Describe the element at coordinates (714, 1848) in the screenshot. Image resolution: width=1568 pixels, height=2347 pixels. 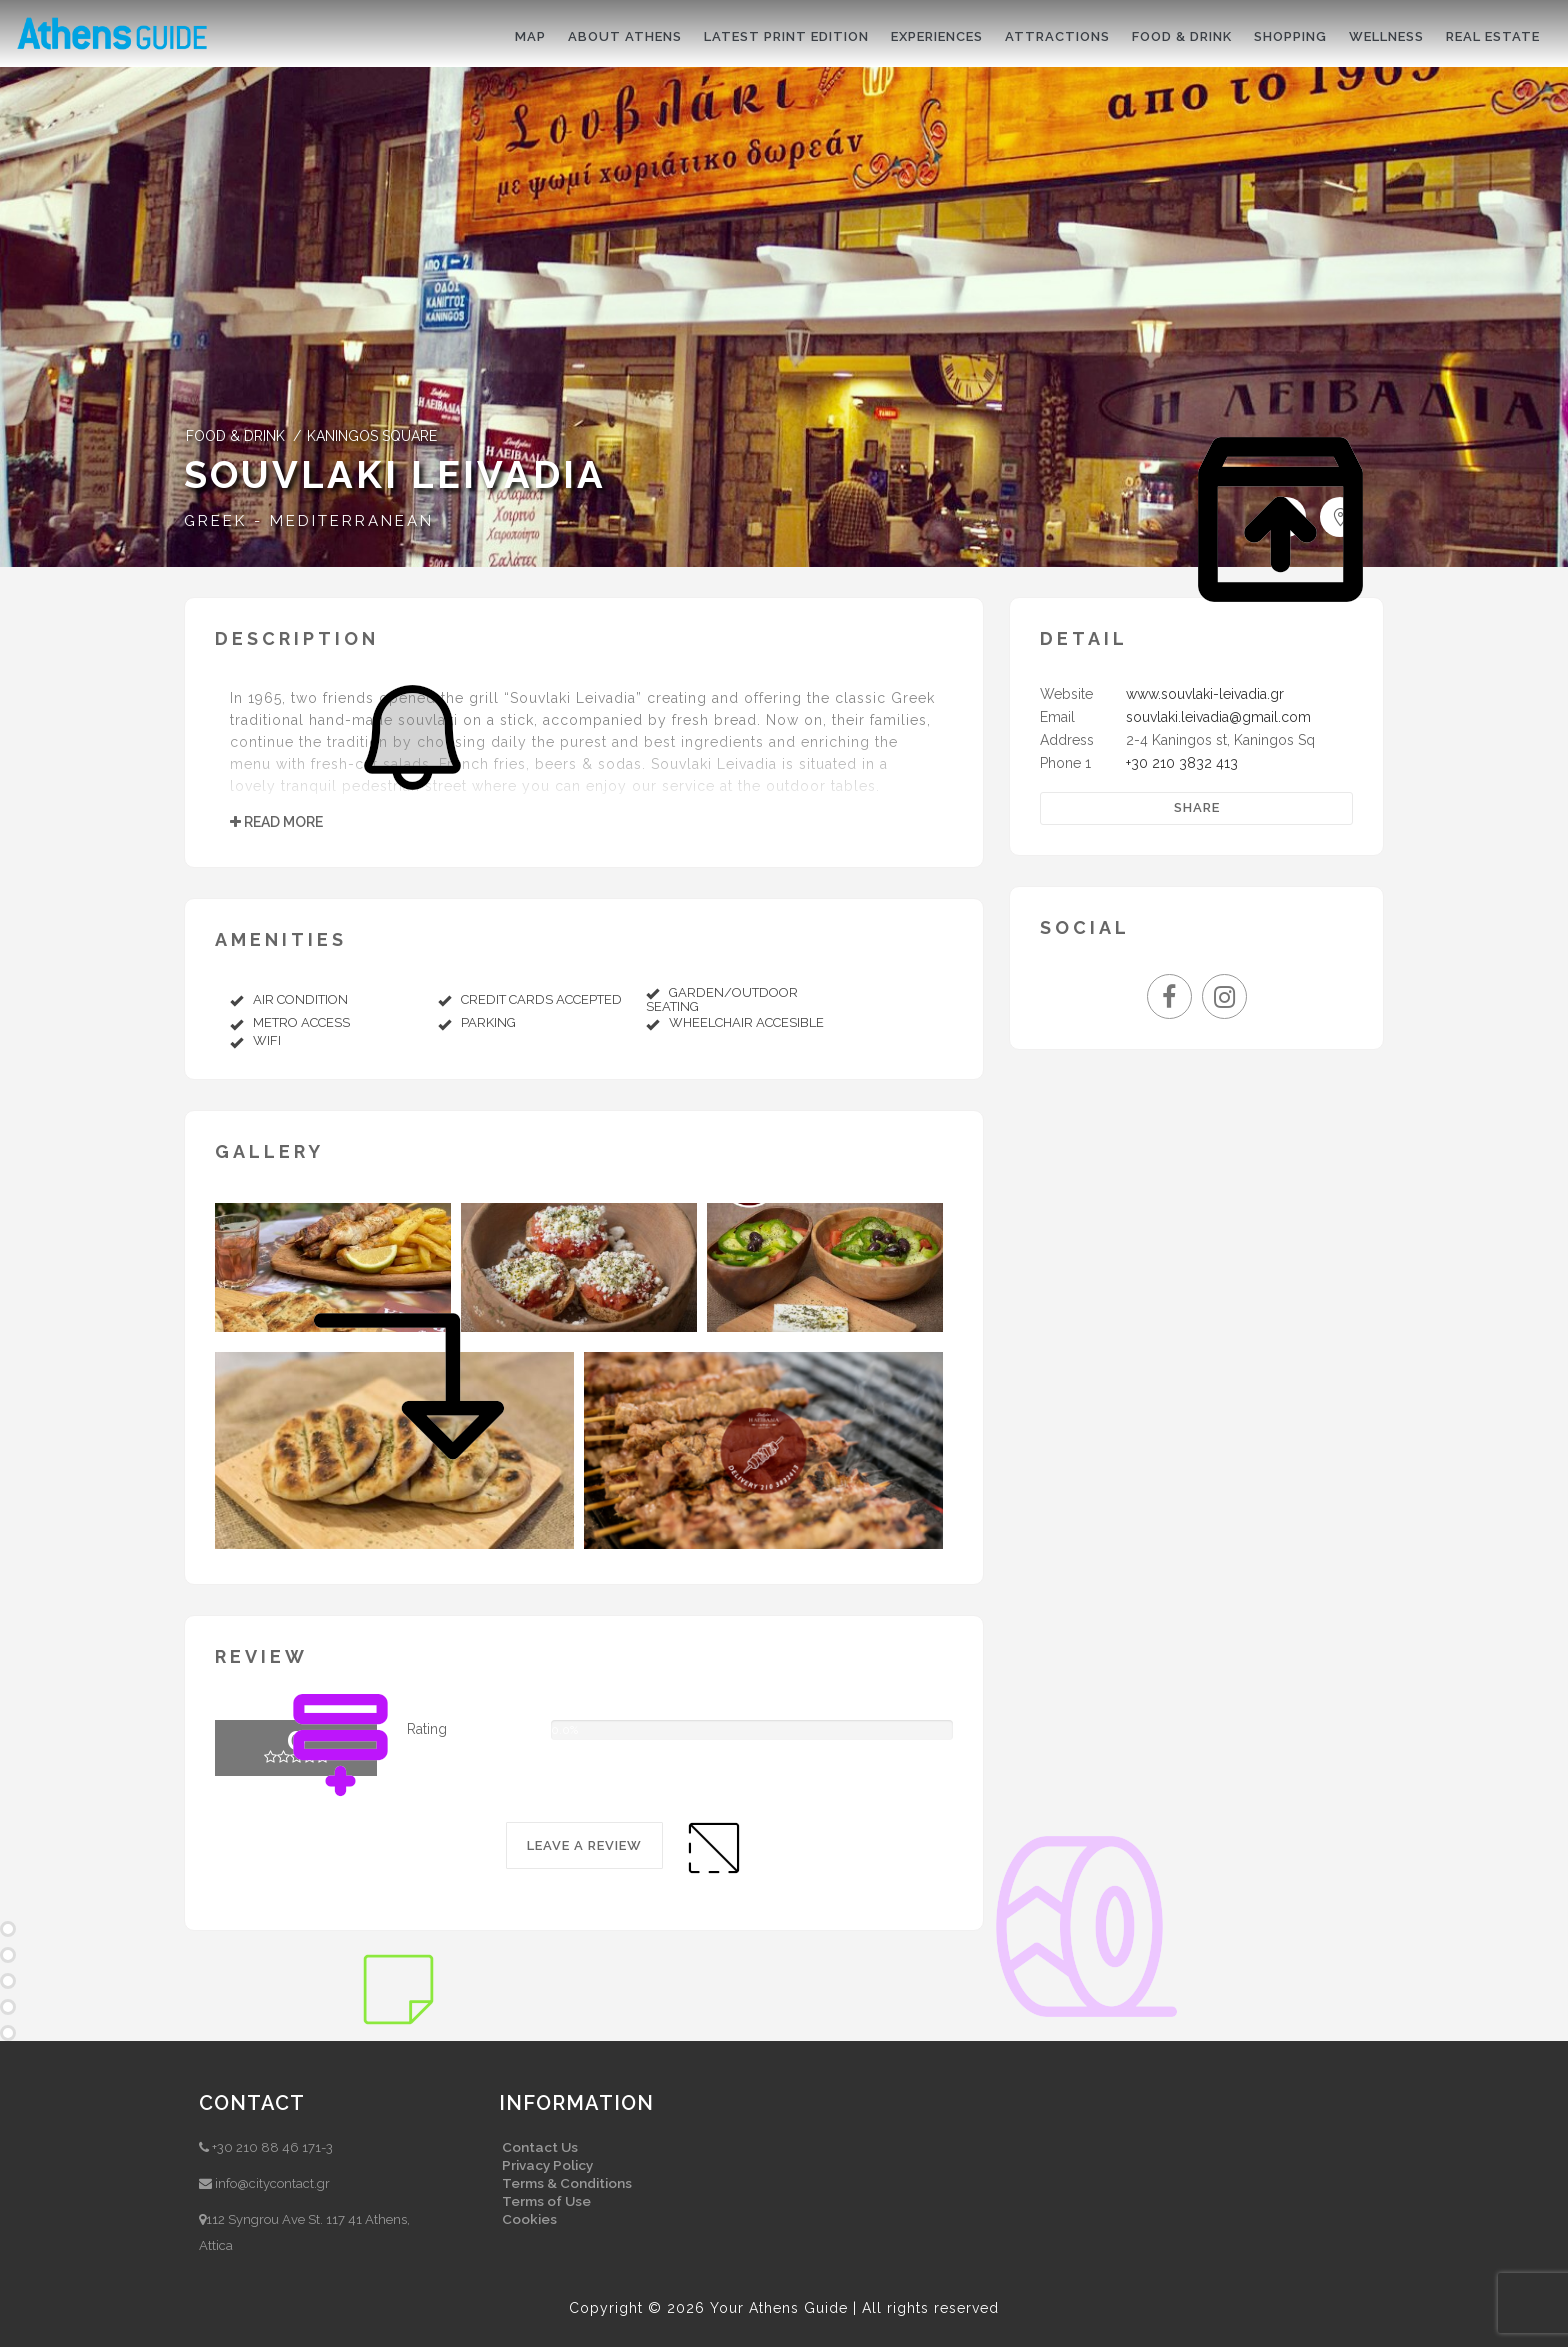
I see `invert current selection` at that location.